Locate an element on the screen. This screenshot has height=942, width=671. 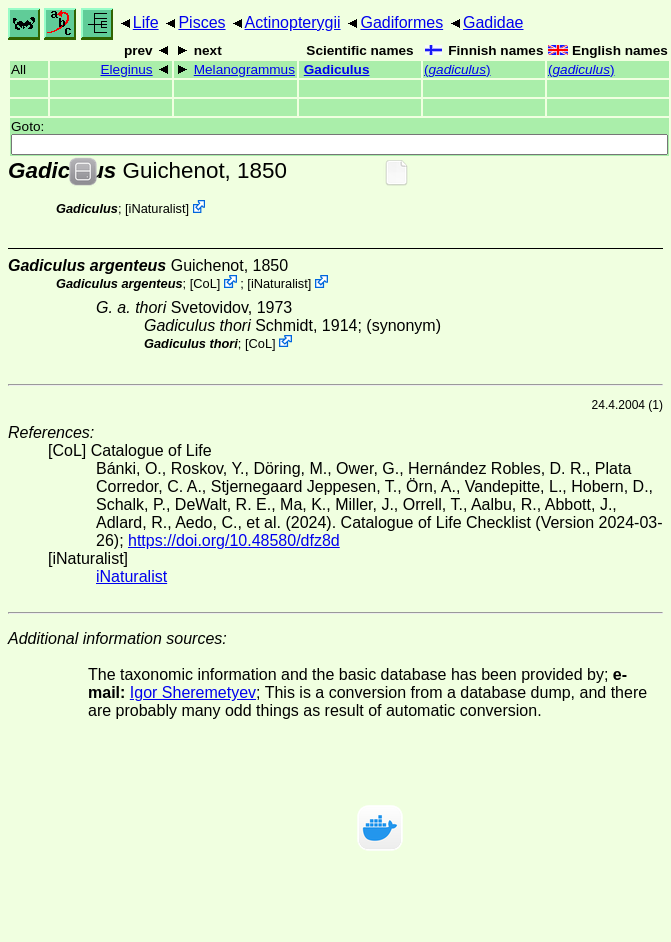
access scanner device preferences is located at coordinates (83, 172).